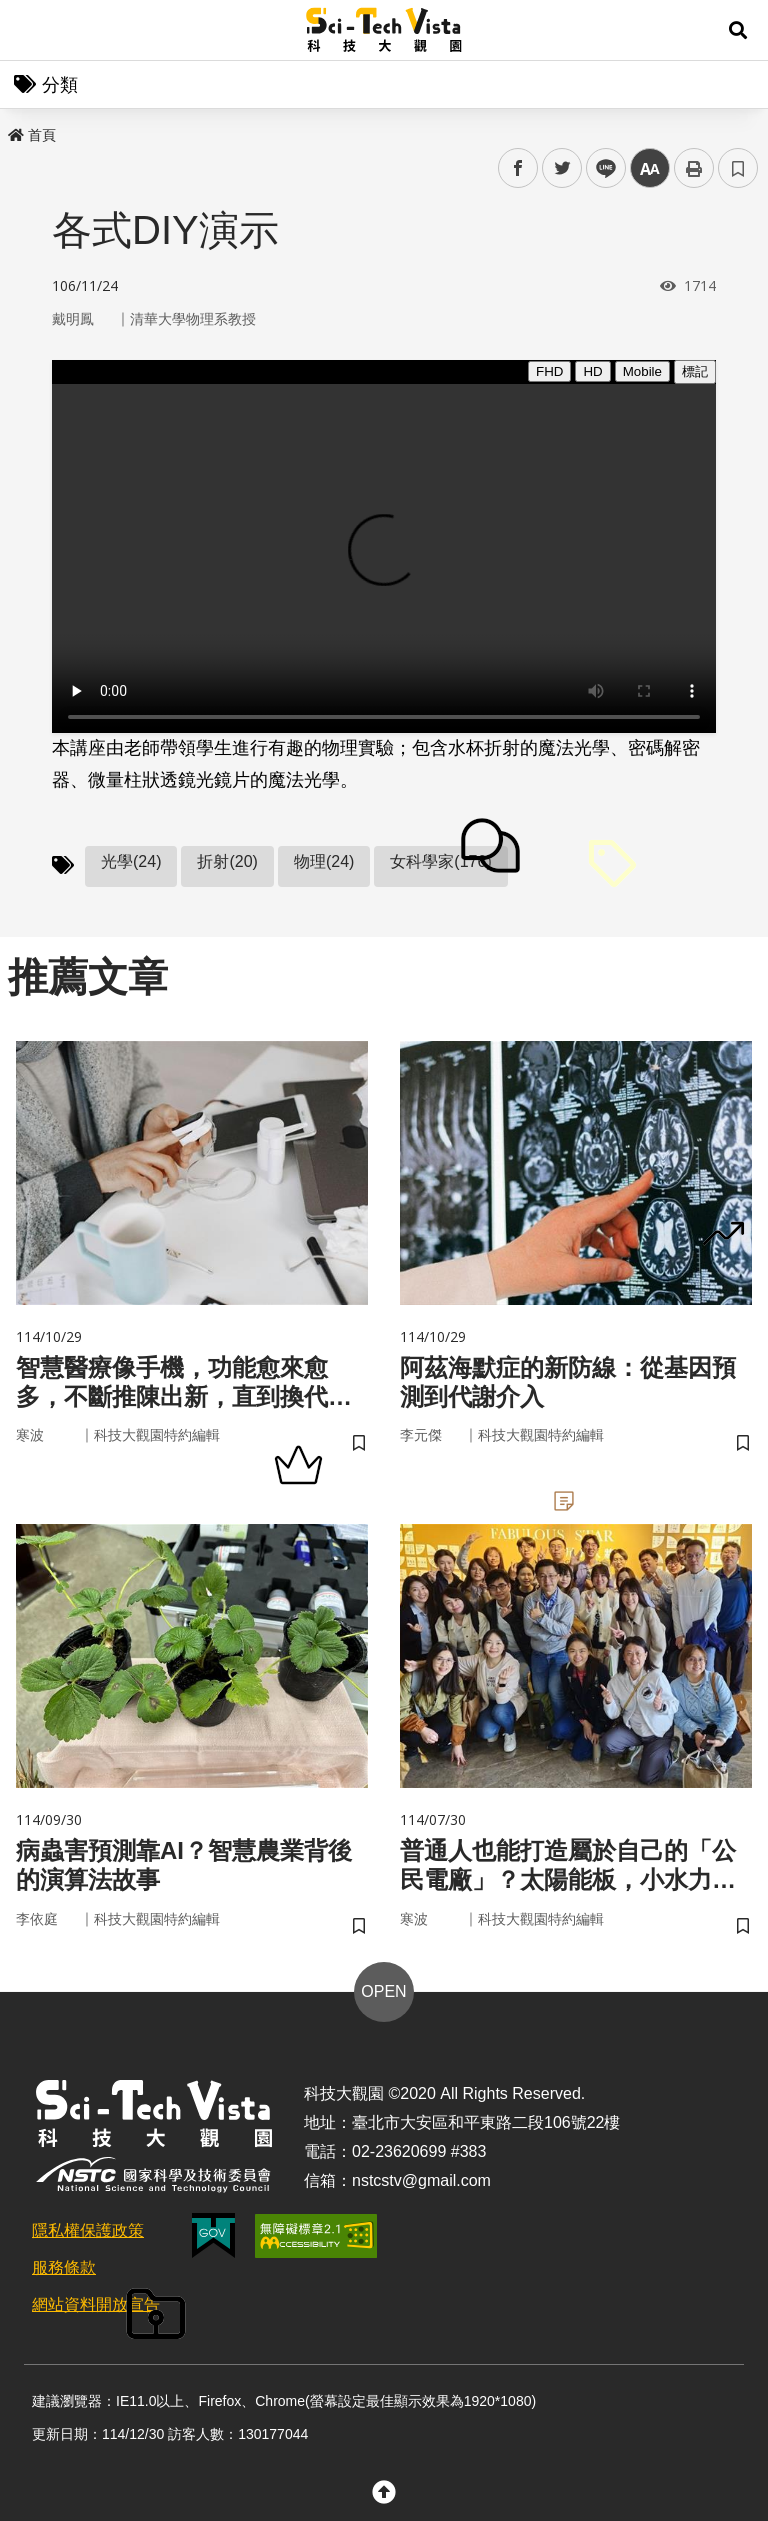  Describe the element at coordinates (610, 861) in the screenshot. I see `add a tag or label to an item` at that location.